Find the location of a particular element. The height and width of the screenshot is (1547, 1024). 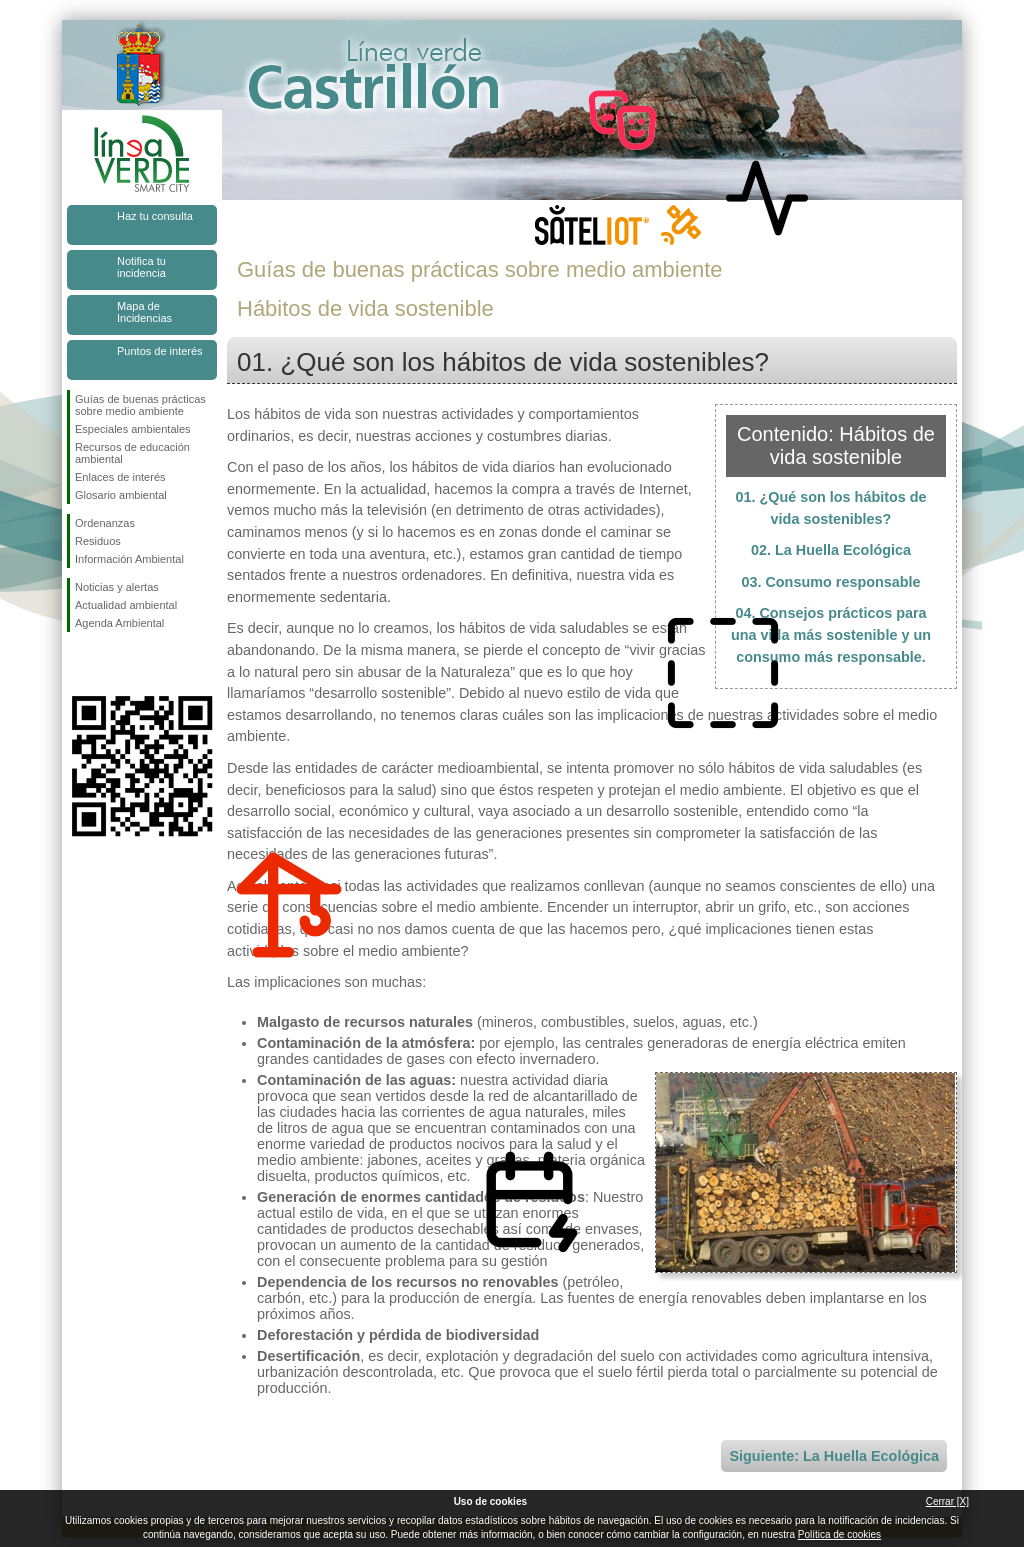

indicates construction or building in progress is located at coordinates (289, 905).